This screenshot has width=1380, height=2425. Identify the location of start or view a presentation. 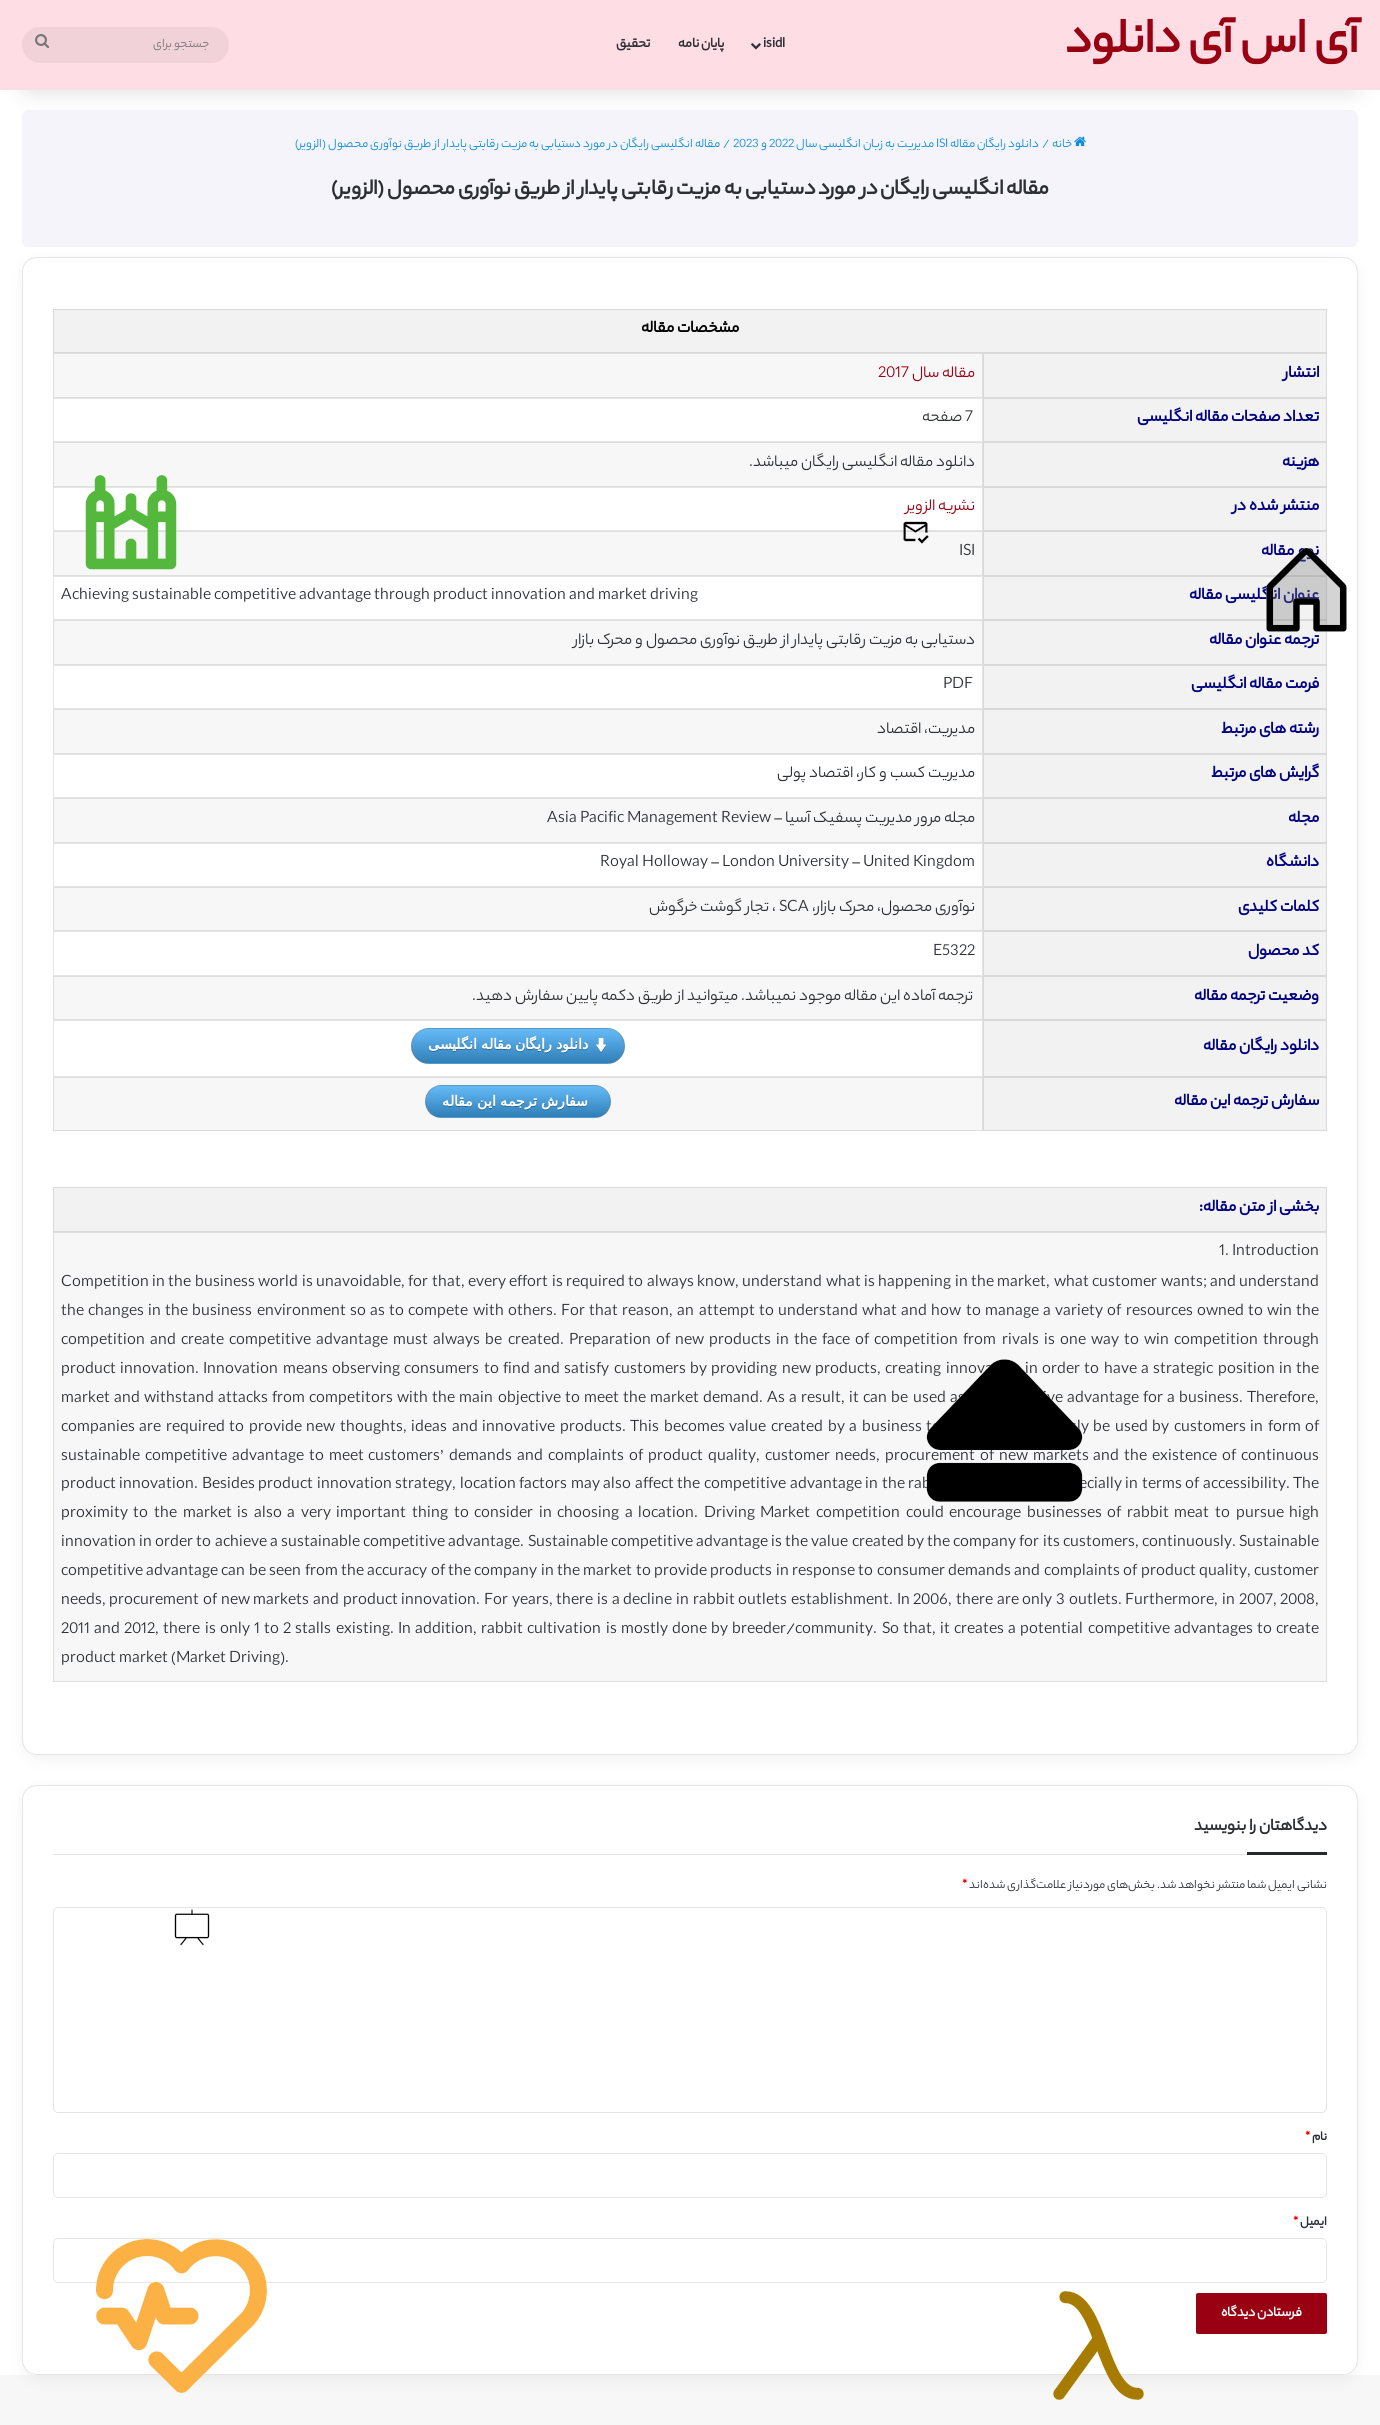
(192, 1928).